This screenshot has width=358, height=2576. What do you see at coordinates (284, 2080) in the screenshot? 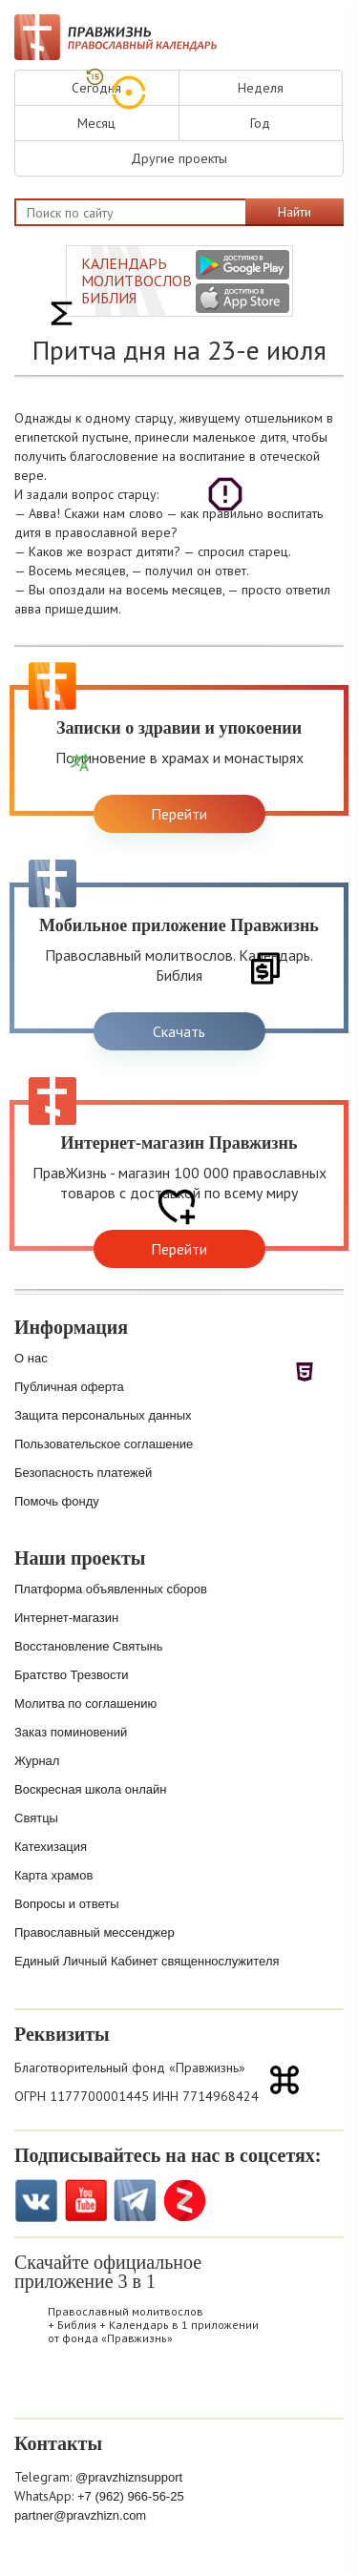
I see `command key symbol for keyboard shortcuts` at bounding box center [284, 2080].